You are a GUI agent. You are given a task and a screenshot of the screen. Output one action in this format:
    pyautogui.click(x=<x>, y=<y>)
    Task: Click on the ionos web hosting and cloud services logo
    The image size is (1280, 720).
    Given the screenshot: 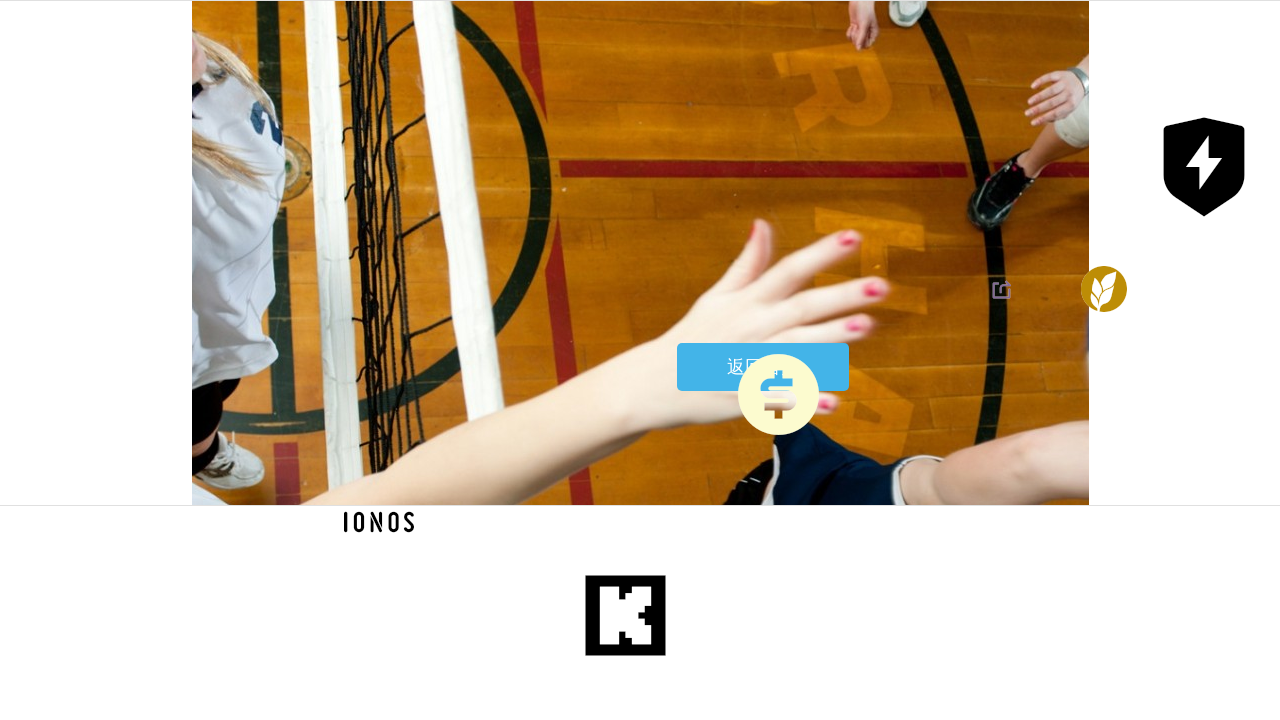 What is the action you would take?
    pyautogui.click(x=379, y=522)
    